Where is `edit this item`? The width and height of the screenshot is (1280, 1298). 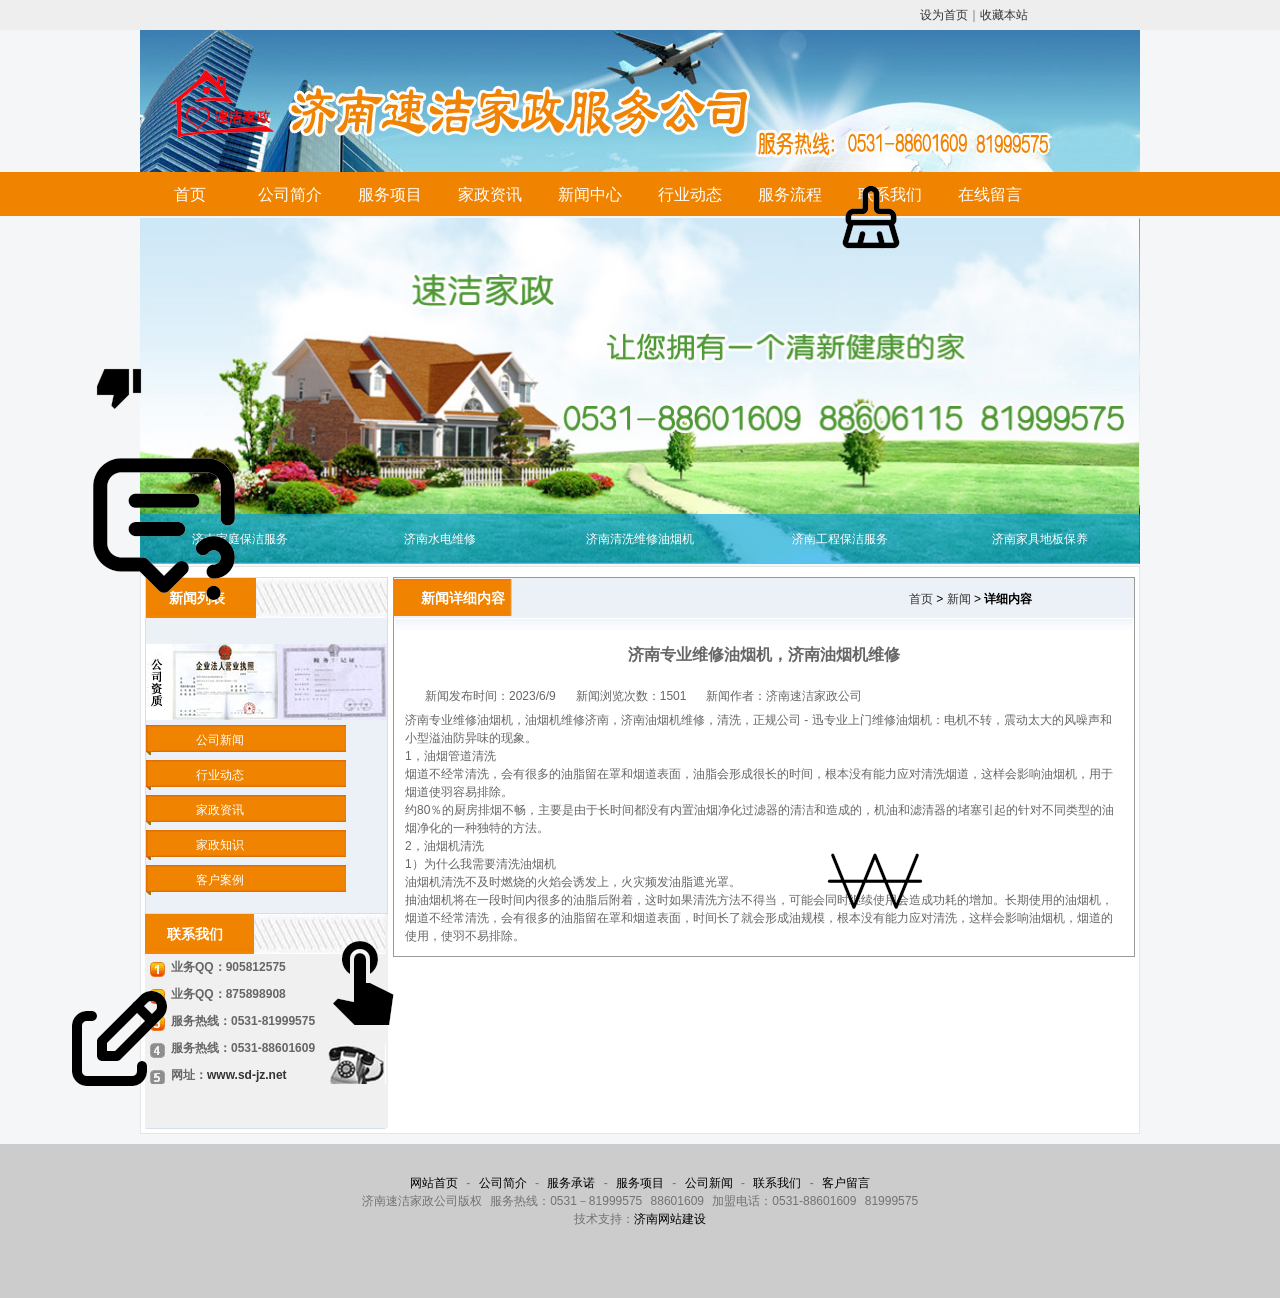 edit this item is located at coordinates (117, 1041).